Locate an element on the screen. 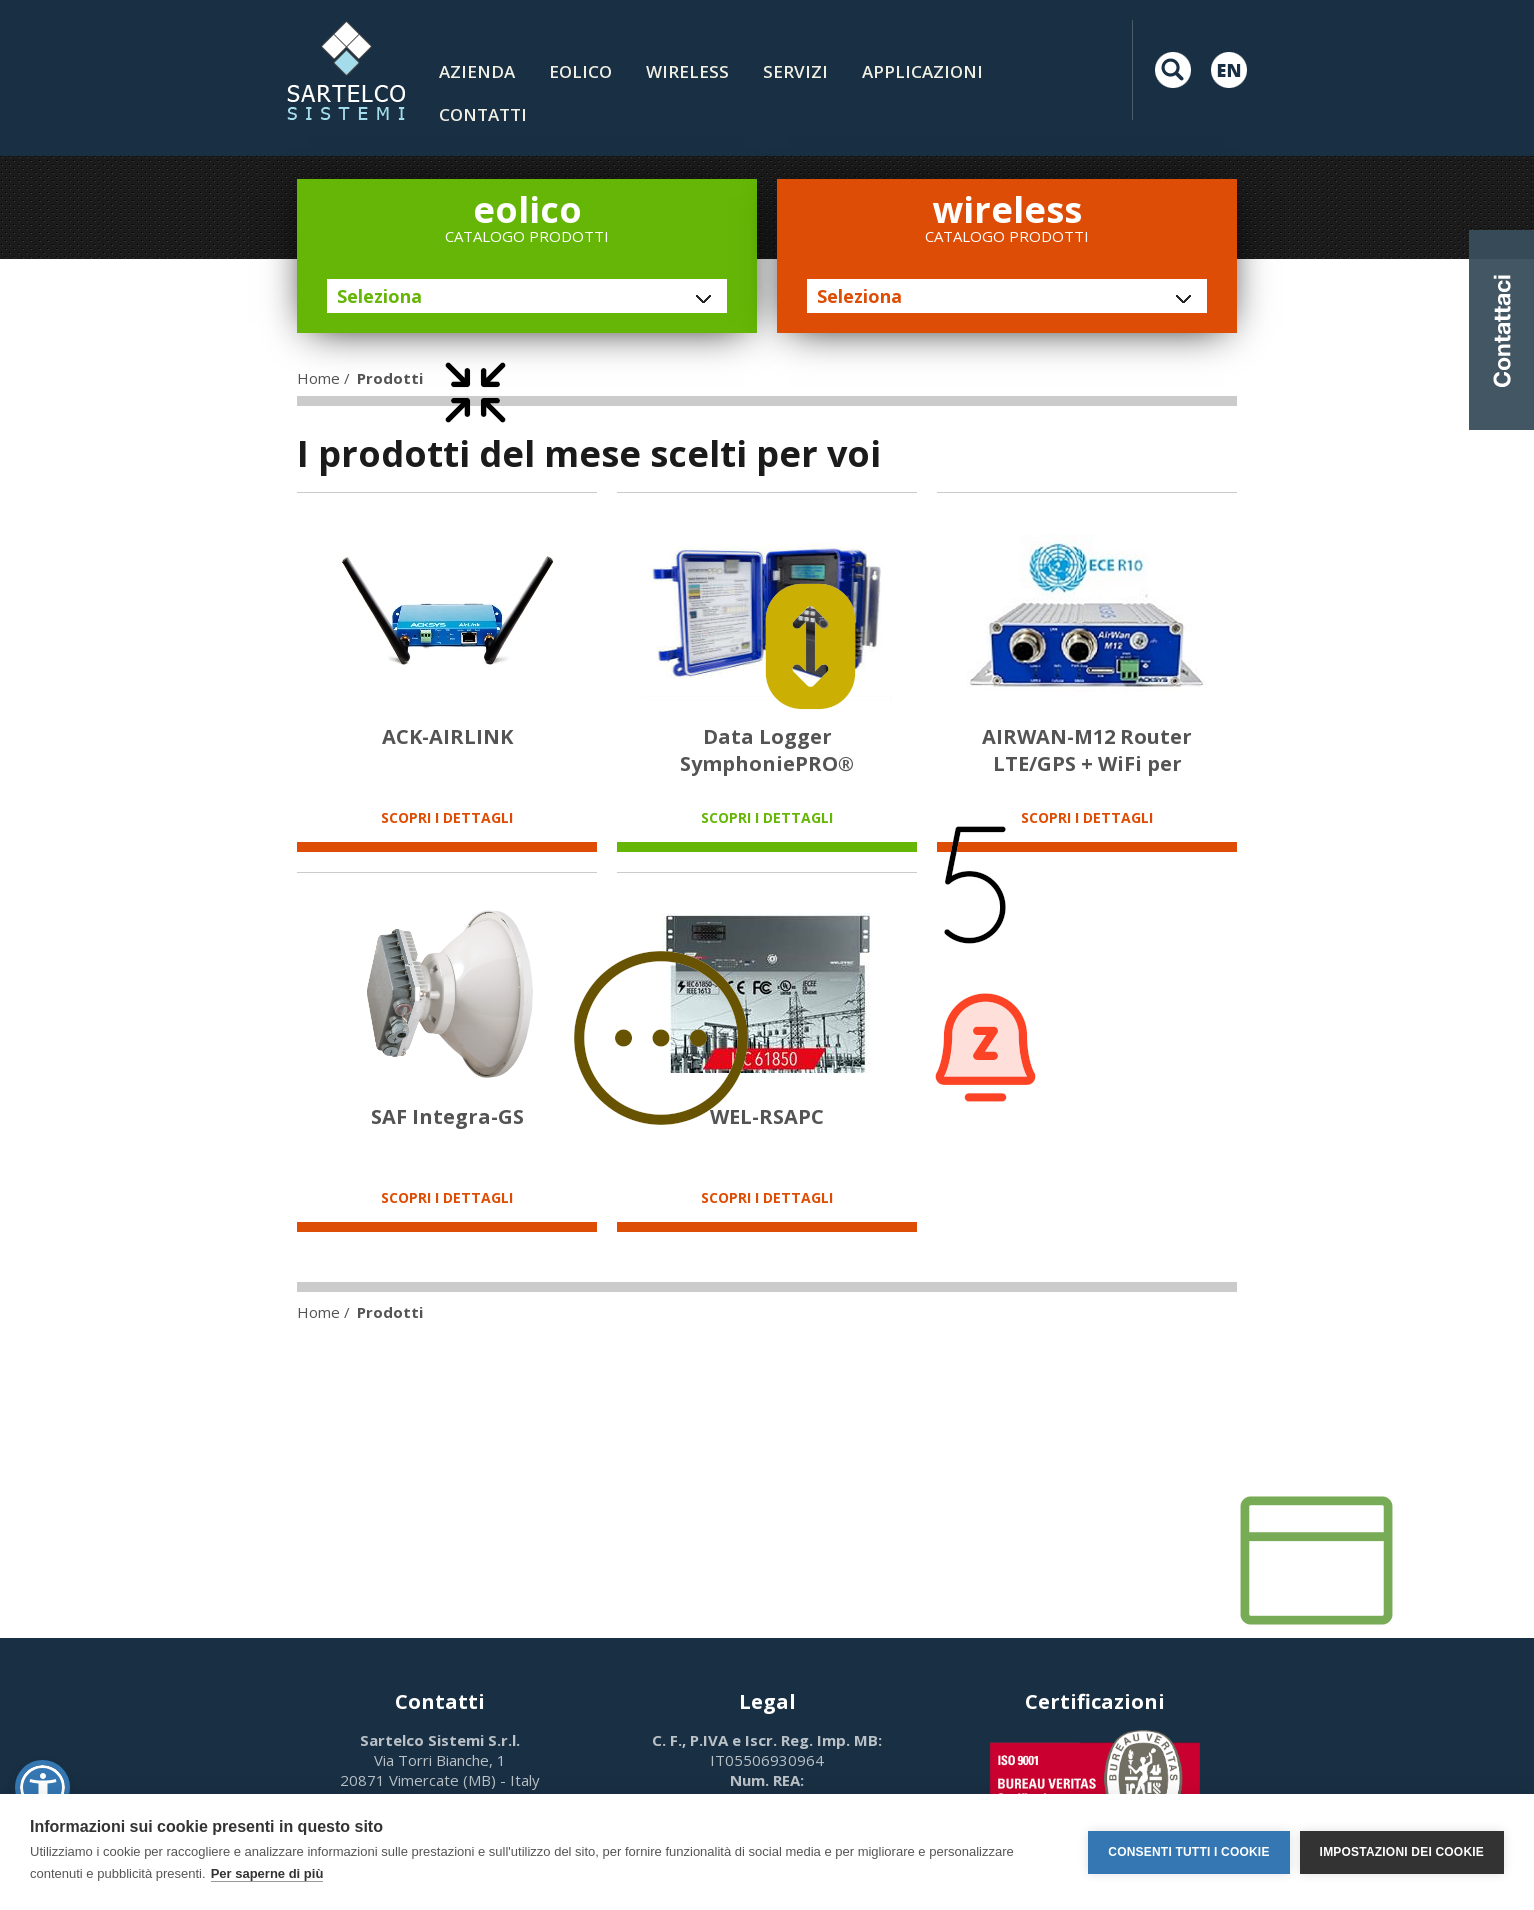 This screenshot has width=1534, height=1910. scroll up or down on the page is located at coordinates (810, 646).